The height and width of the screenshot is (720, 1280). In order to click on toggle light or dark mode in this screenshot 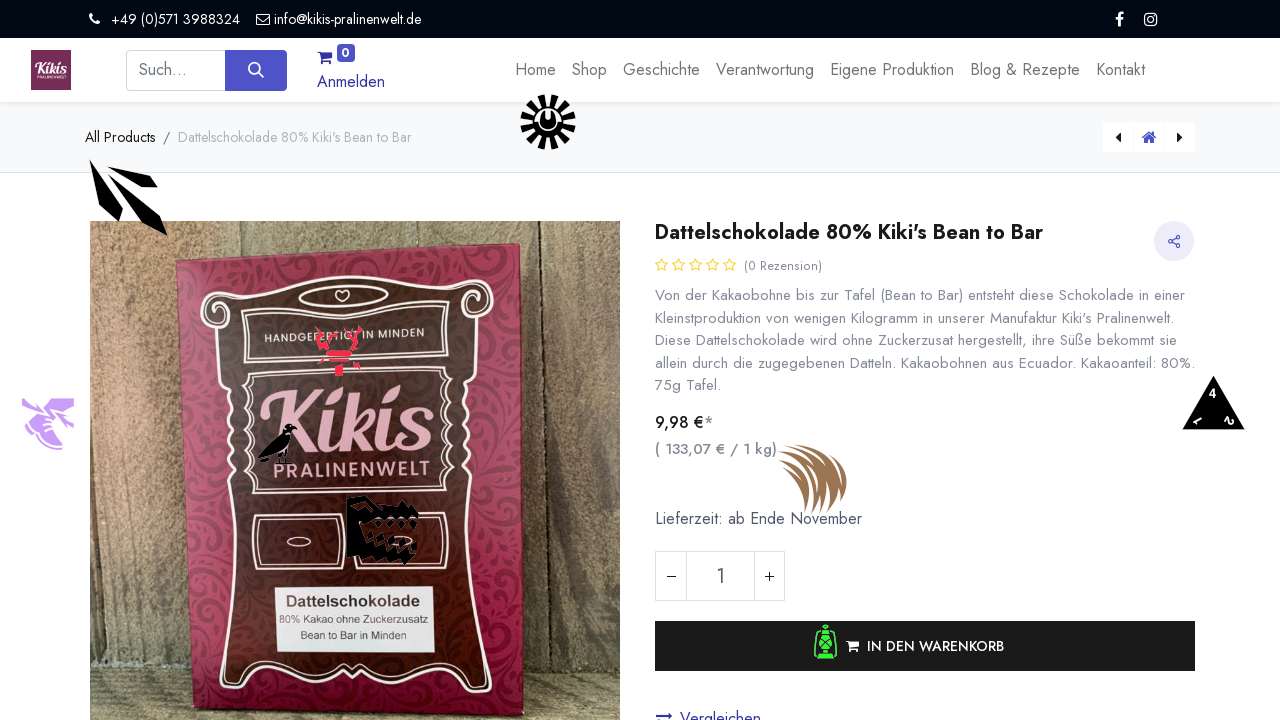, I will do `click(825, 641)`.